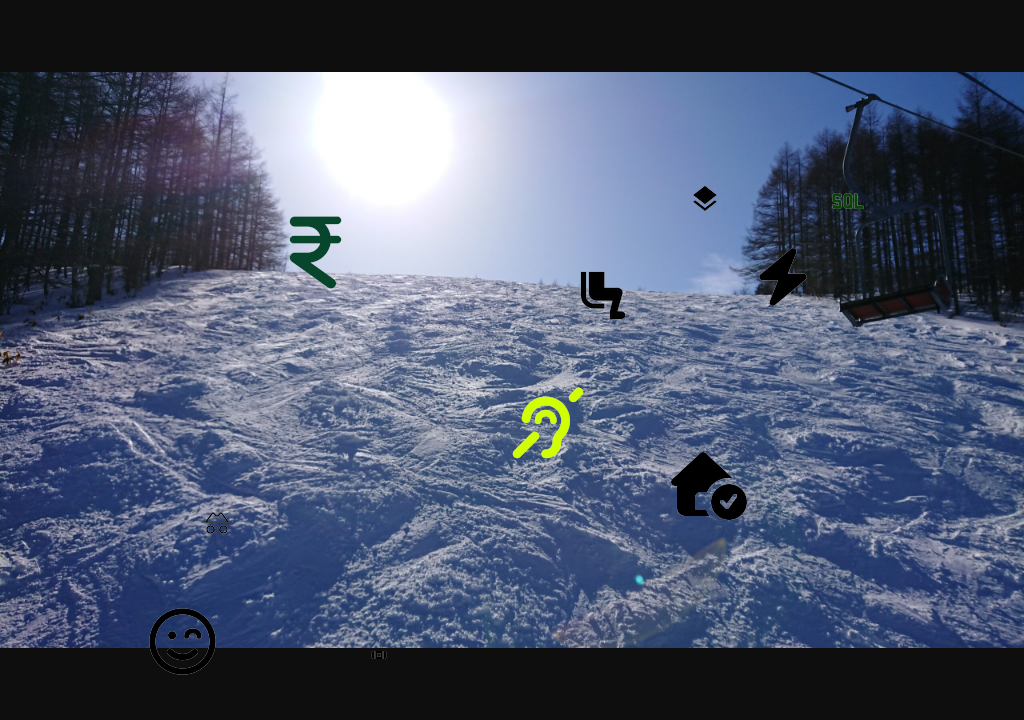 The height and width of the screenshot is (720, 1024). What do you see at coordinates (604, 295) in the screenshot?
I see `indicates reduced legroom seating option` at bounding box center [604, 295].